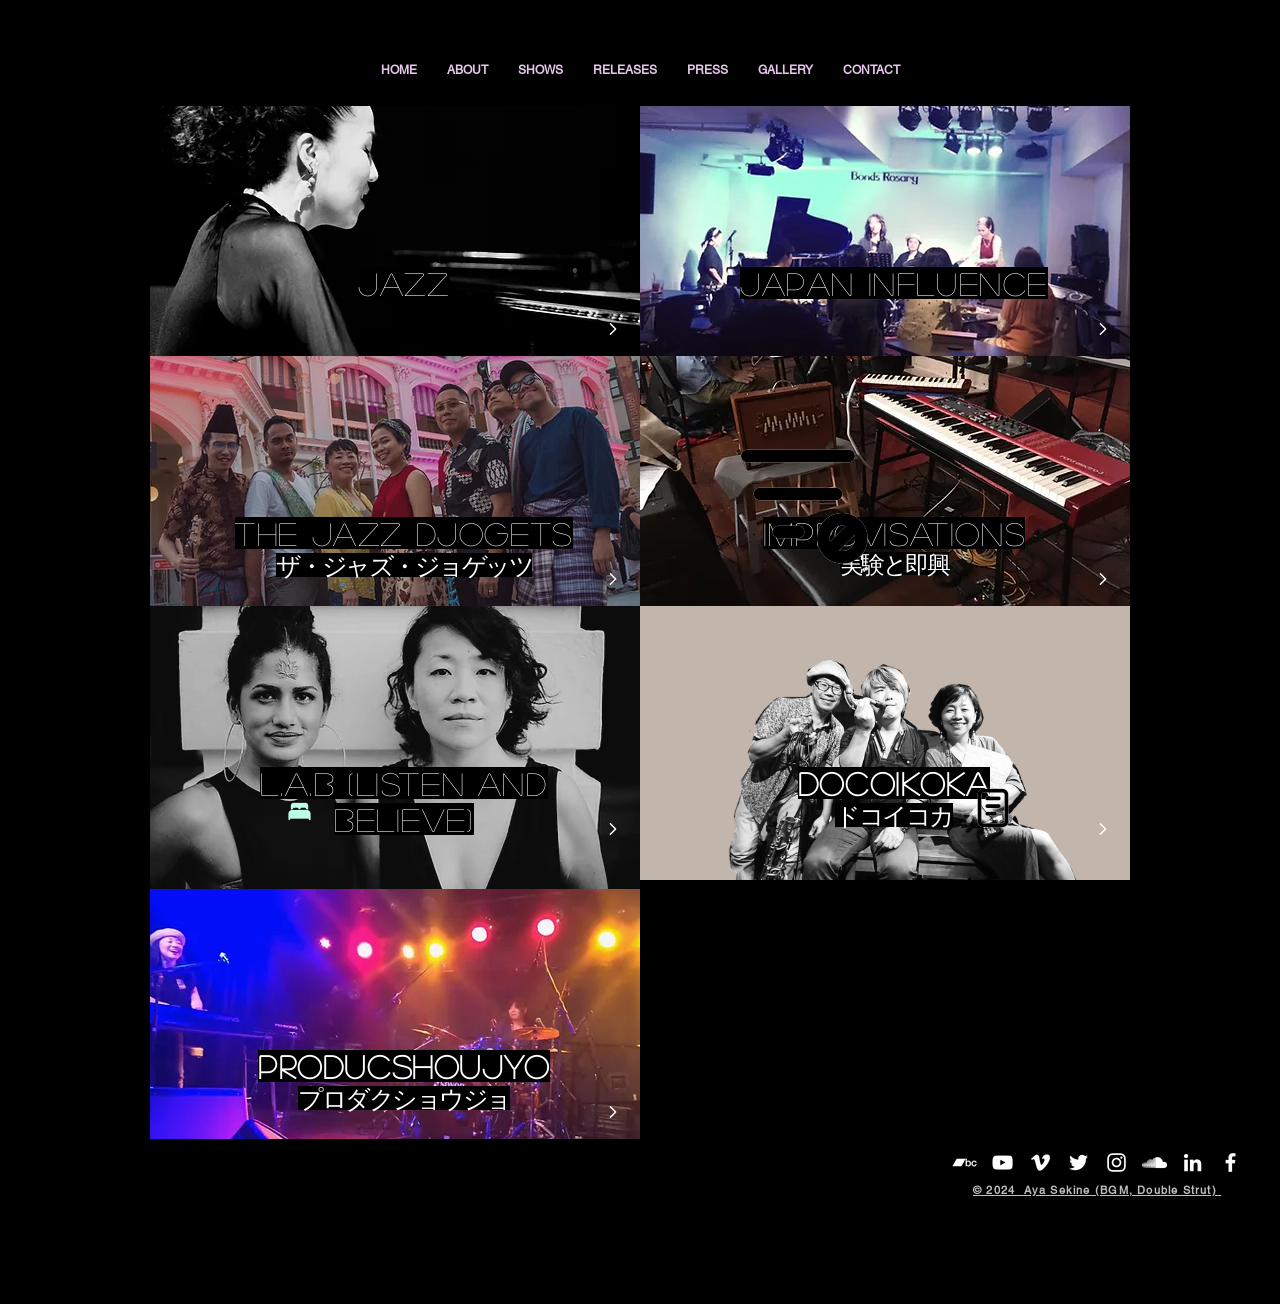 The width and height of the screenshot is (1280, 1304). I want to click on find nearby hotels or accommodations, so click(299, 811).